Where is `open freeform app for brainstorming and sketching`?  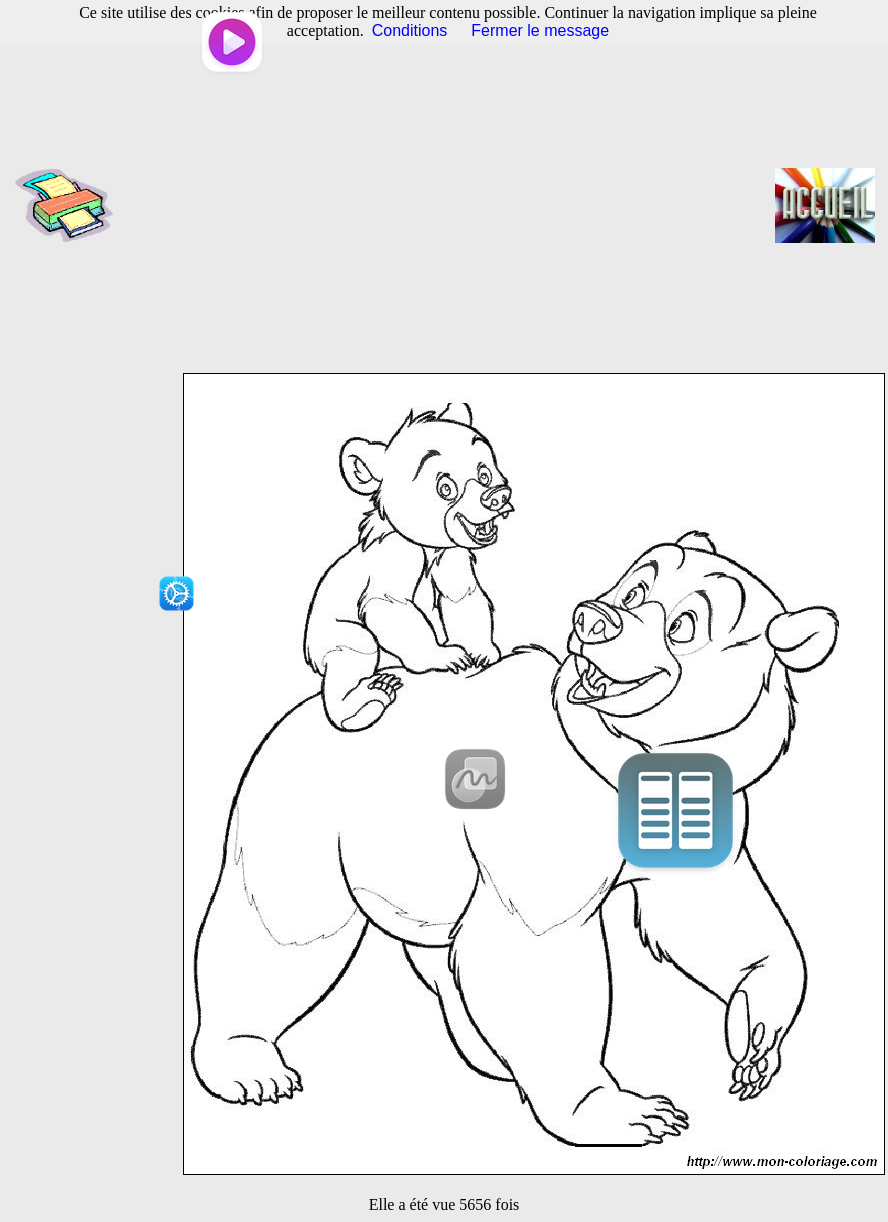 open freeform app for brainstorming and sketching is located at coordinates (475, 779).